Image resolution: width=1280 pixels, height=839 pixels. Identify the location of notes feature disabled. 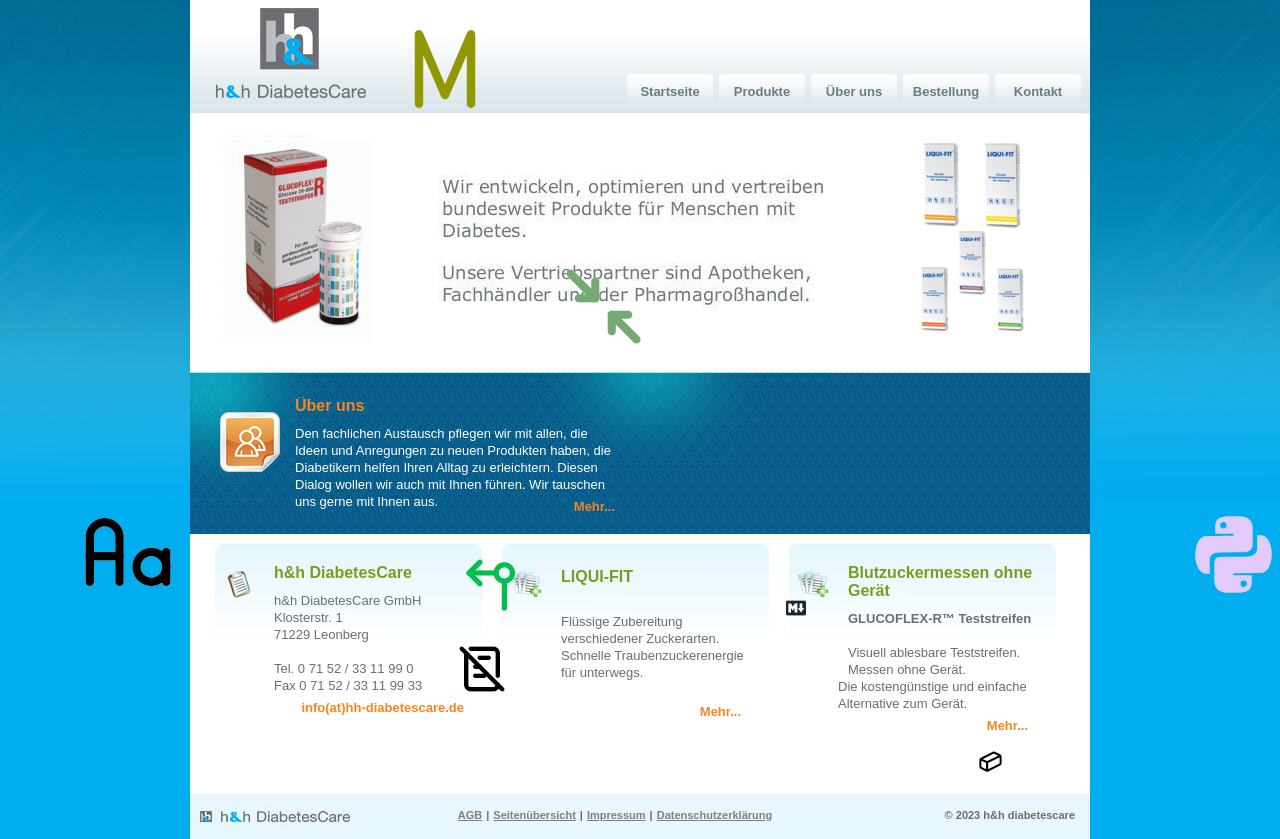
(482, 669).